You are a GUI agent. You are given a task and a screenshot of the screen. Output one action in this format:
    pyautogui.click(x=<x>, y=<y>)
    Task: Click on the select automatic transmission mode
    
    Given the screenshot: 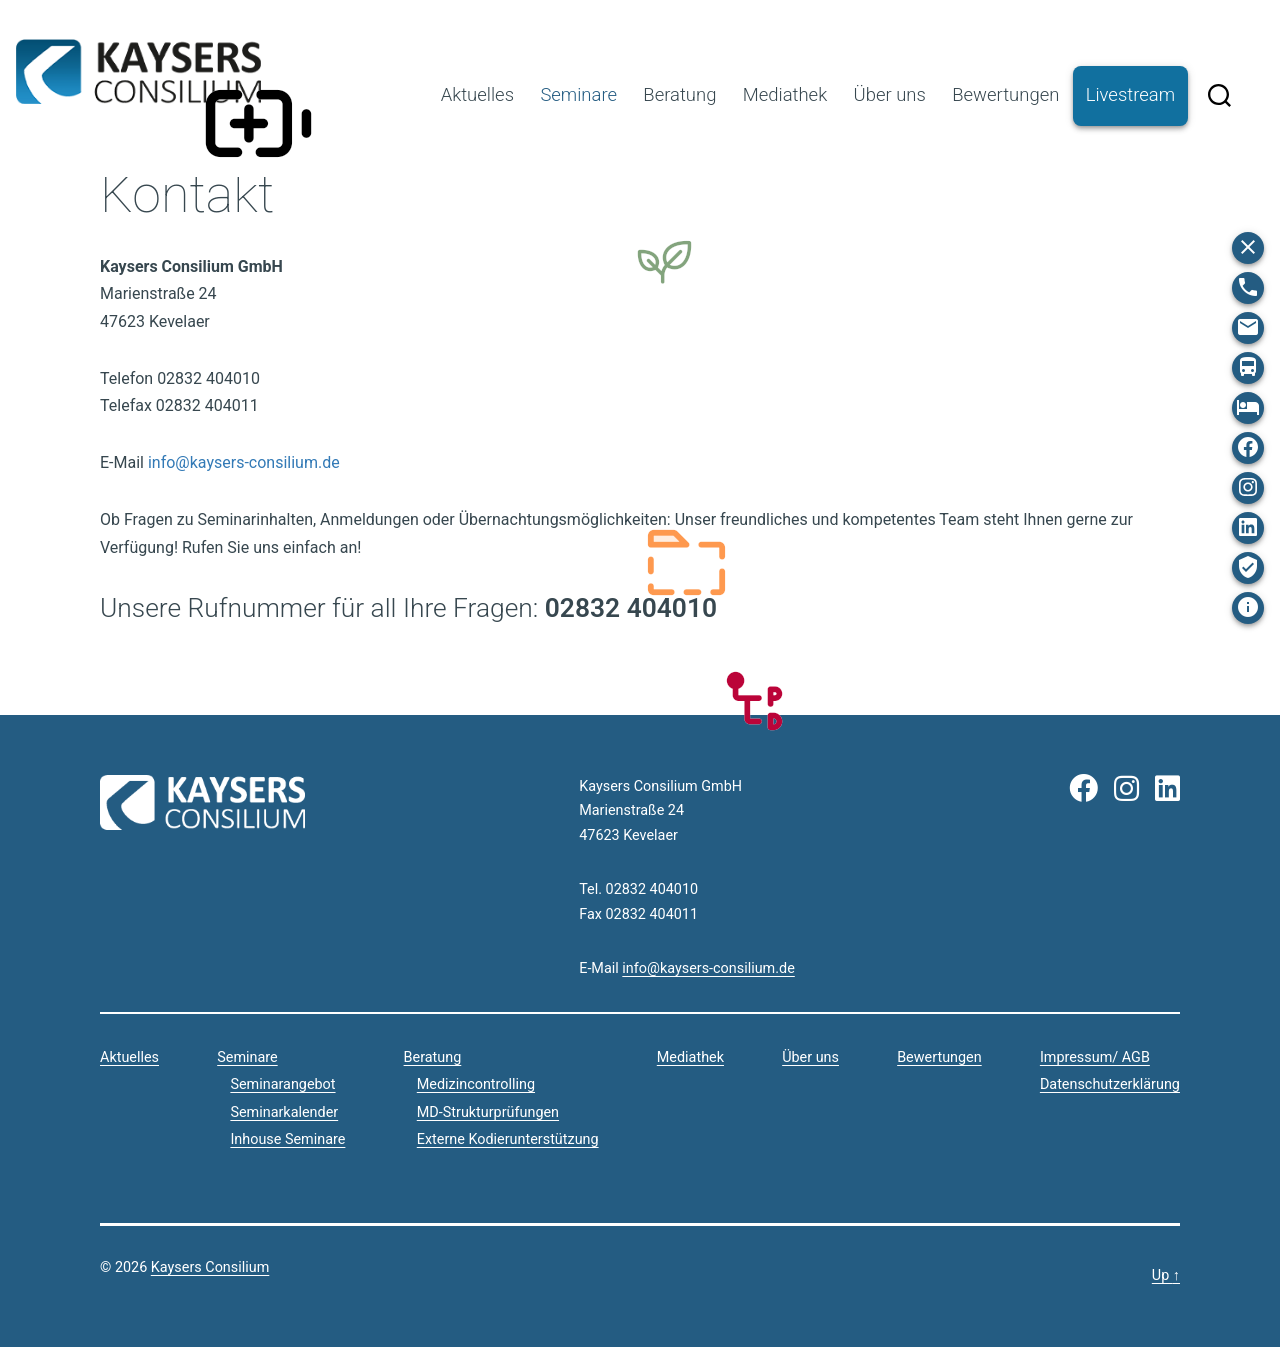 What is the action you would take?
    pyautogui.click(x=756, y=701)
    